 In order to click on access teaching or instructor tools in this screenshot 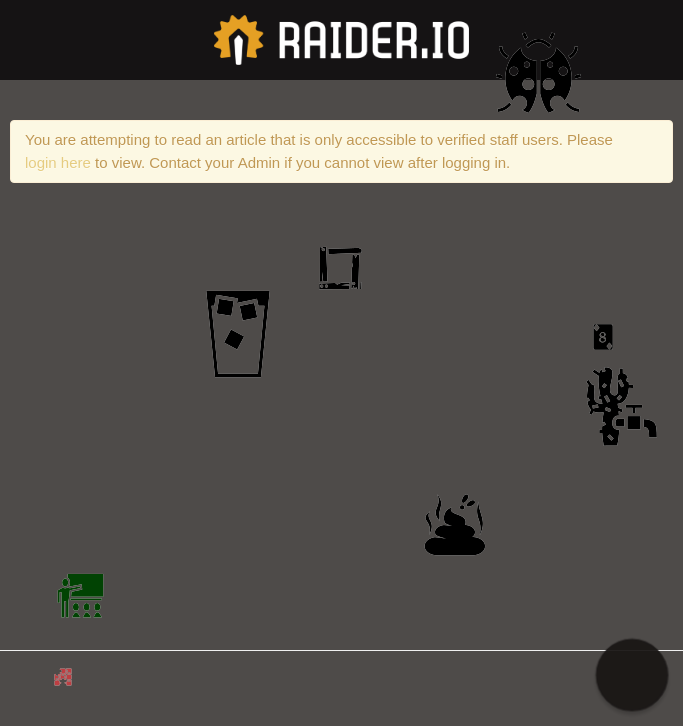, I will do `click(80, 594)`.